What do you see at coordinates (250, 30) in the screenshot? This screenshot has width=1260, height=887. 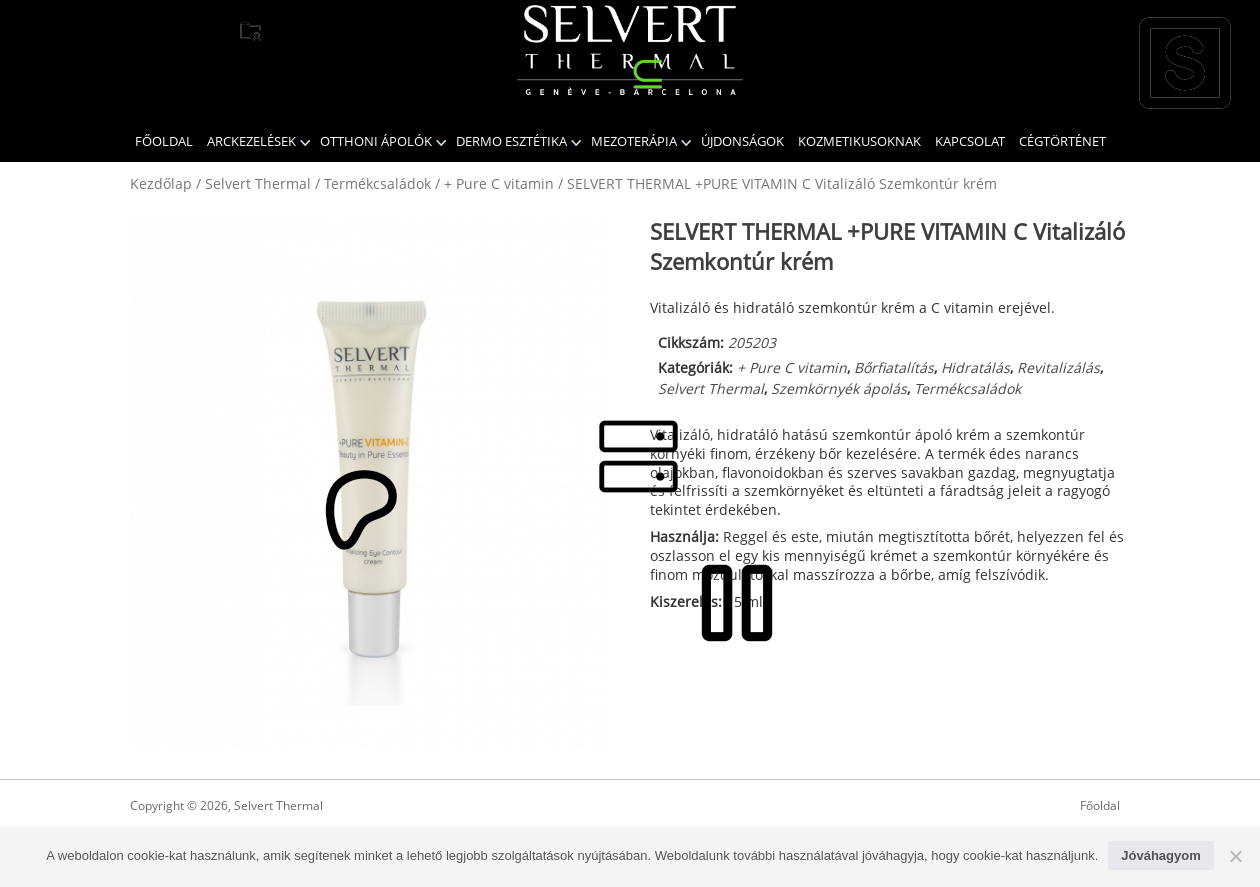 I see `access user-specific files or personal folder` at bounding box center [250, 30].